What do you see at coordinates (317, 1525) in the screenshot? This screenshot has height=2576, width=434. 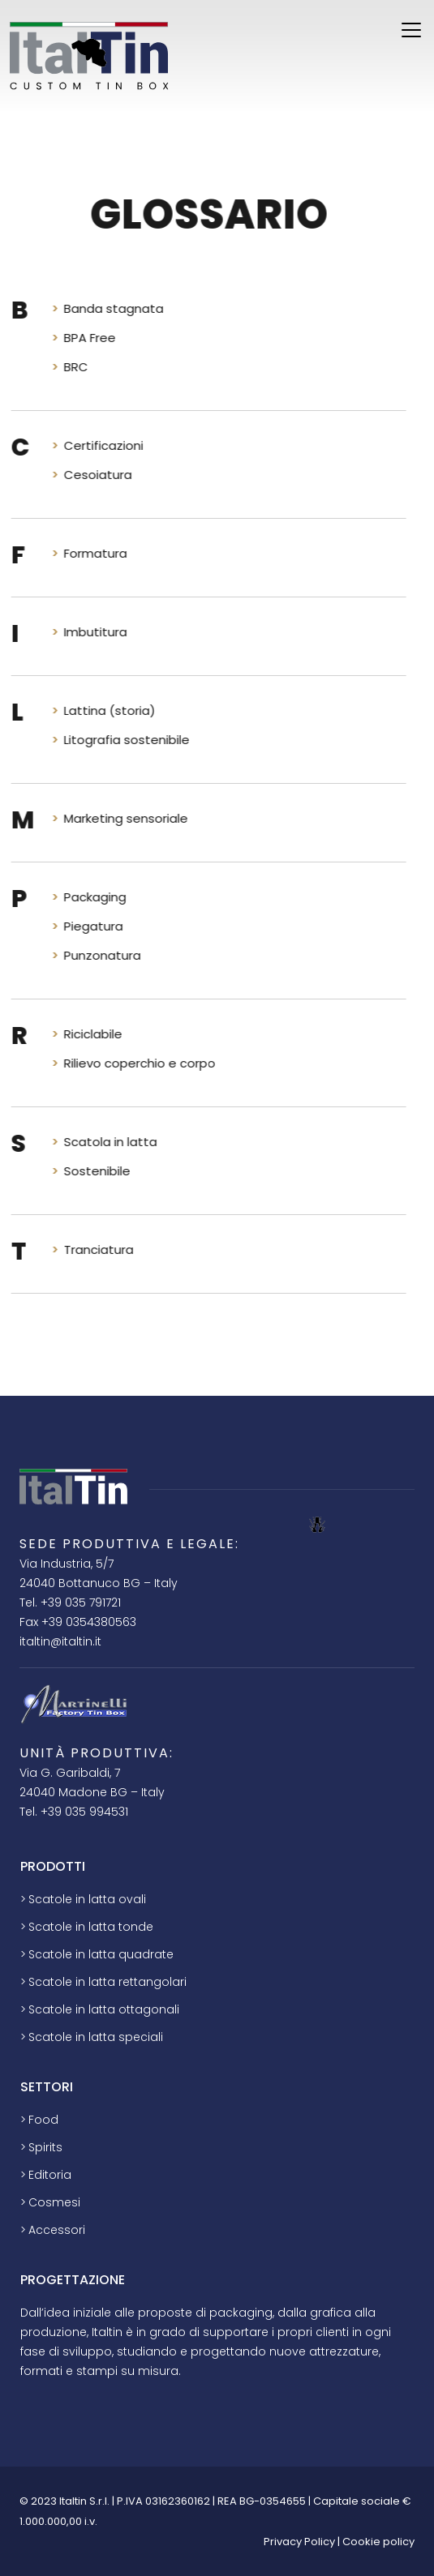 I see `activate critical hit or deadly strike ability` at bounding box center [317, 1525].